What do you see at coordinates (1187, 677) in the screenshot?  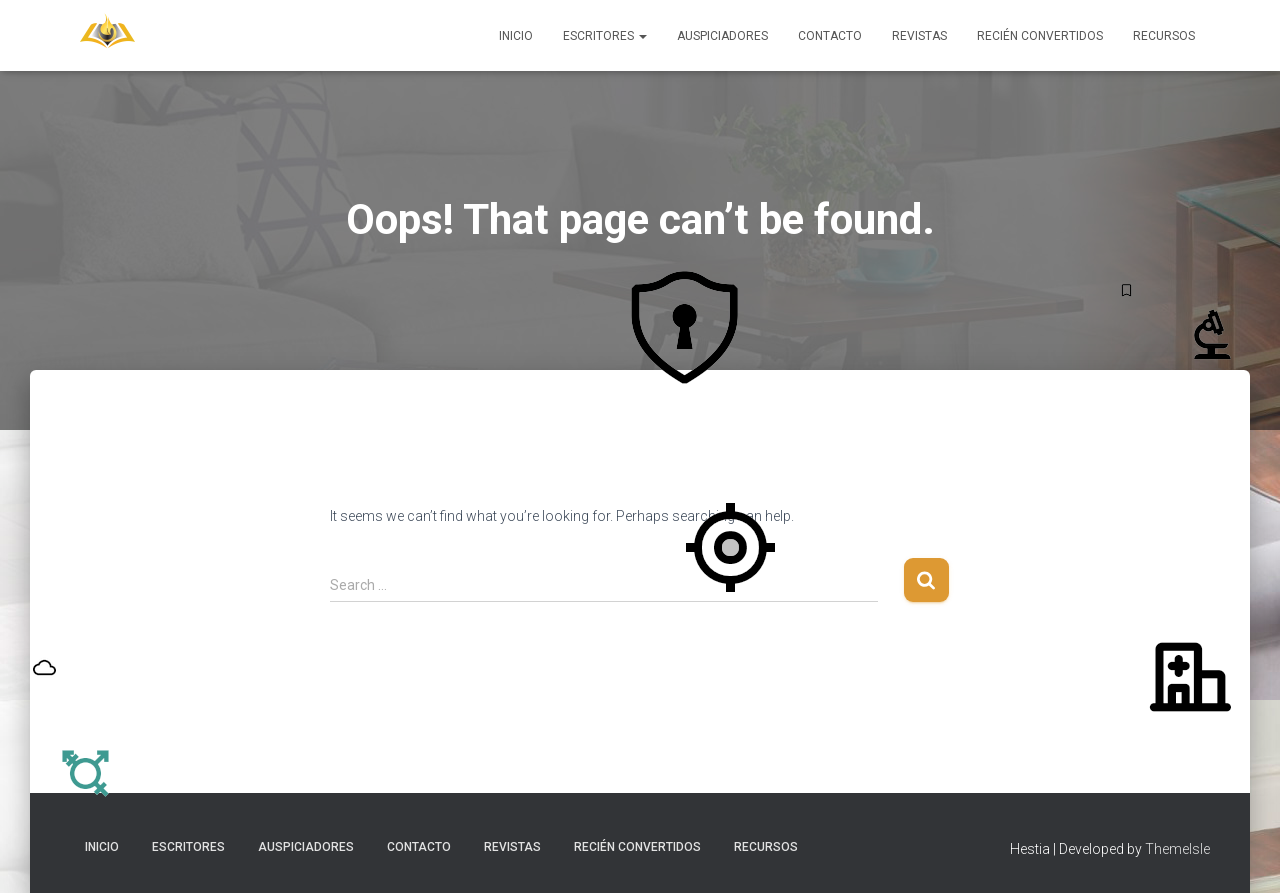 I see `find nearby hospitals or medical facilities` at bounding box center [1187, 677].